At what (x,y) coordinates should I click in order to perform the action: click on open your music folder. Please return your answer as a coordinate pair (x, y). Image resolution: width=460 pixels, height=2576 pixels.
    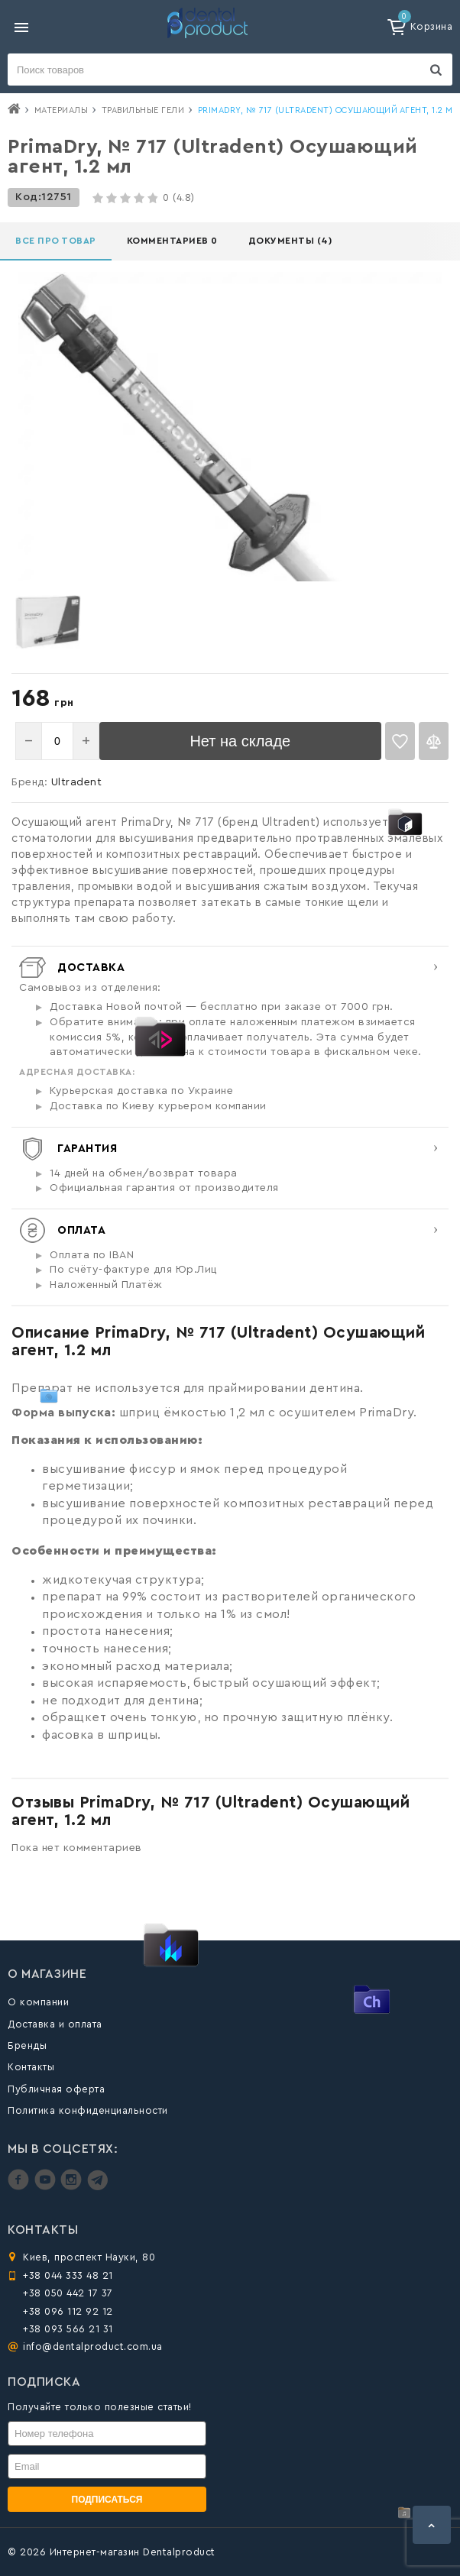
    Looking at the image, I should click on (404, 2513).